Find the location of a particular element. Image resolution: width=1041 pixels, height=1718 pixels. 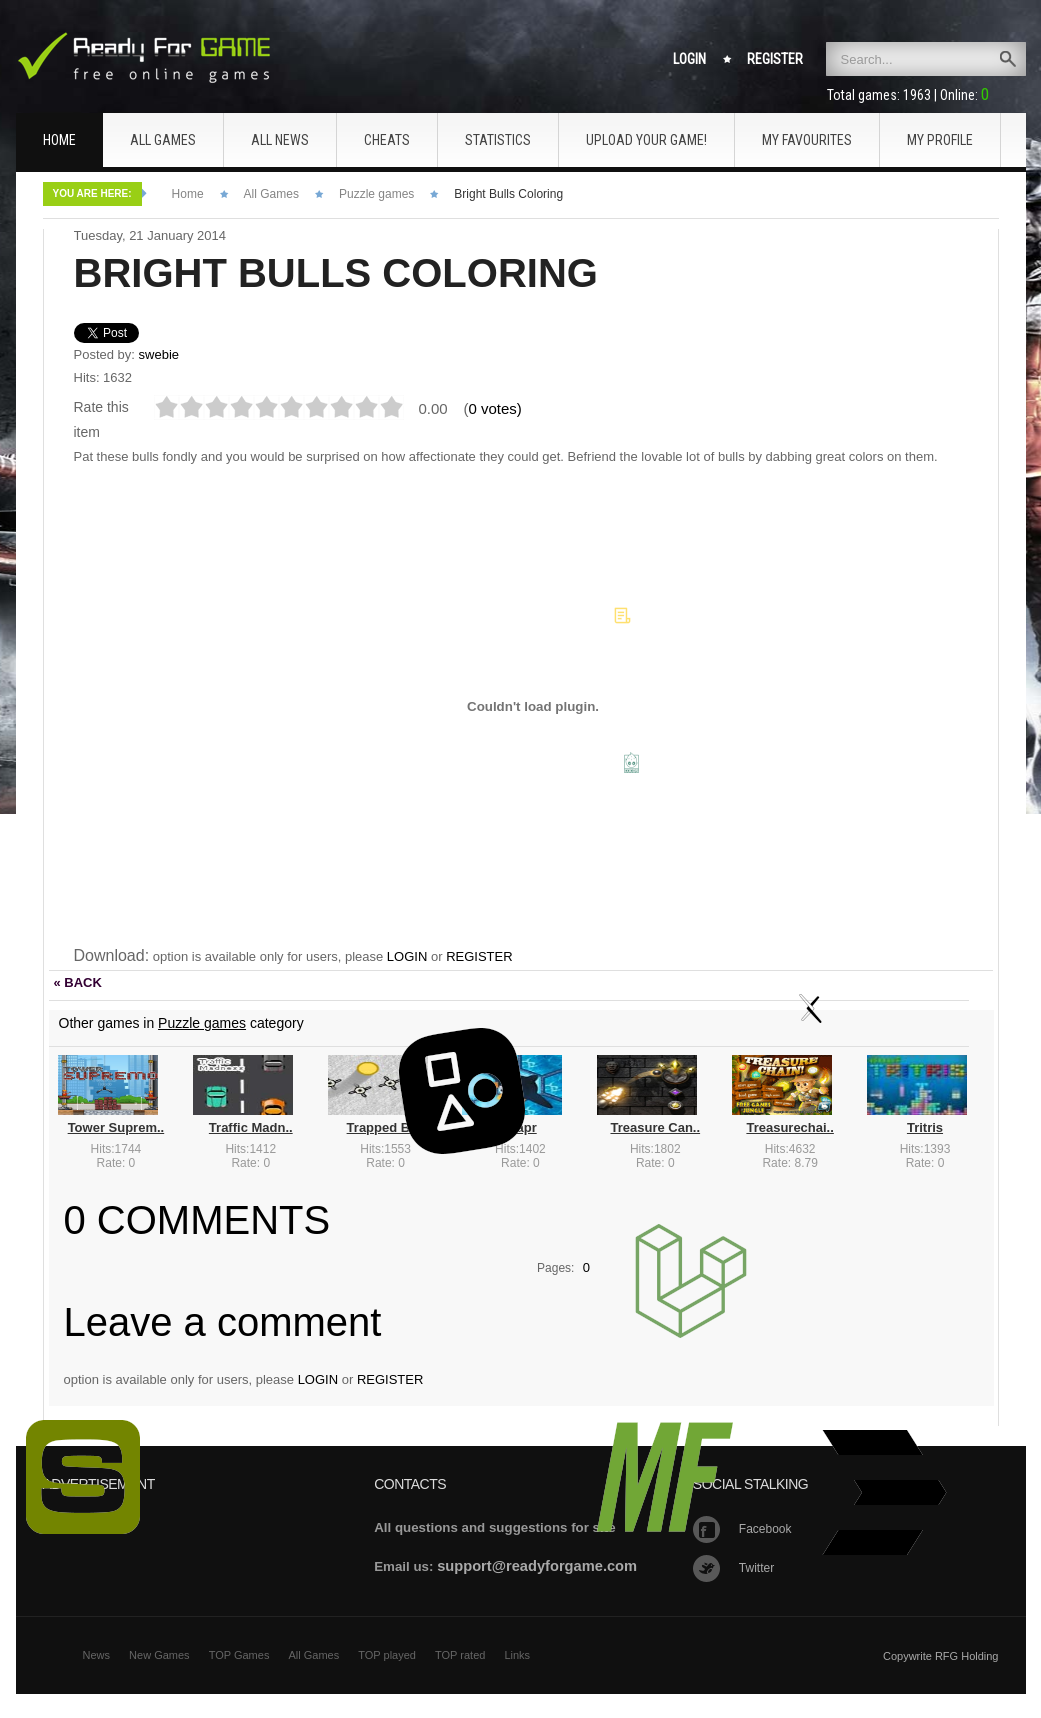

cocos game engine logo is located at coordinates (631, 762).